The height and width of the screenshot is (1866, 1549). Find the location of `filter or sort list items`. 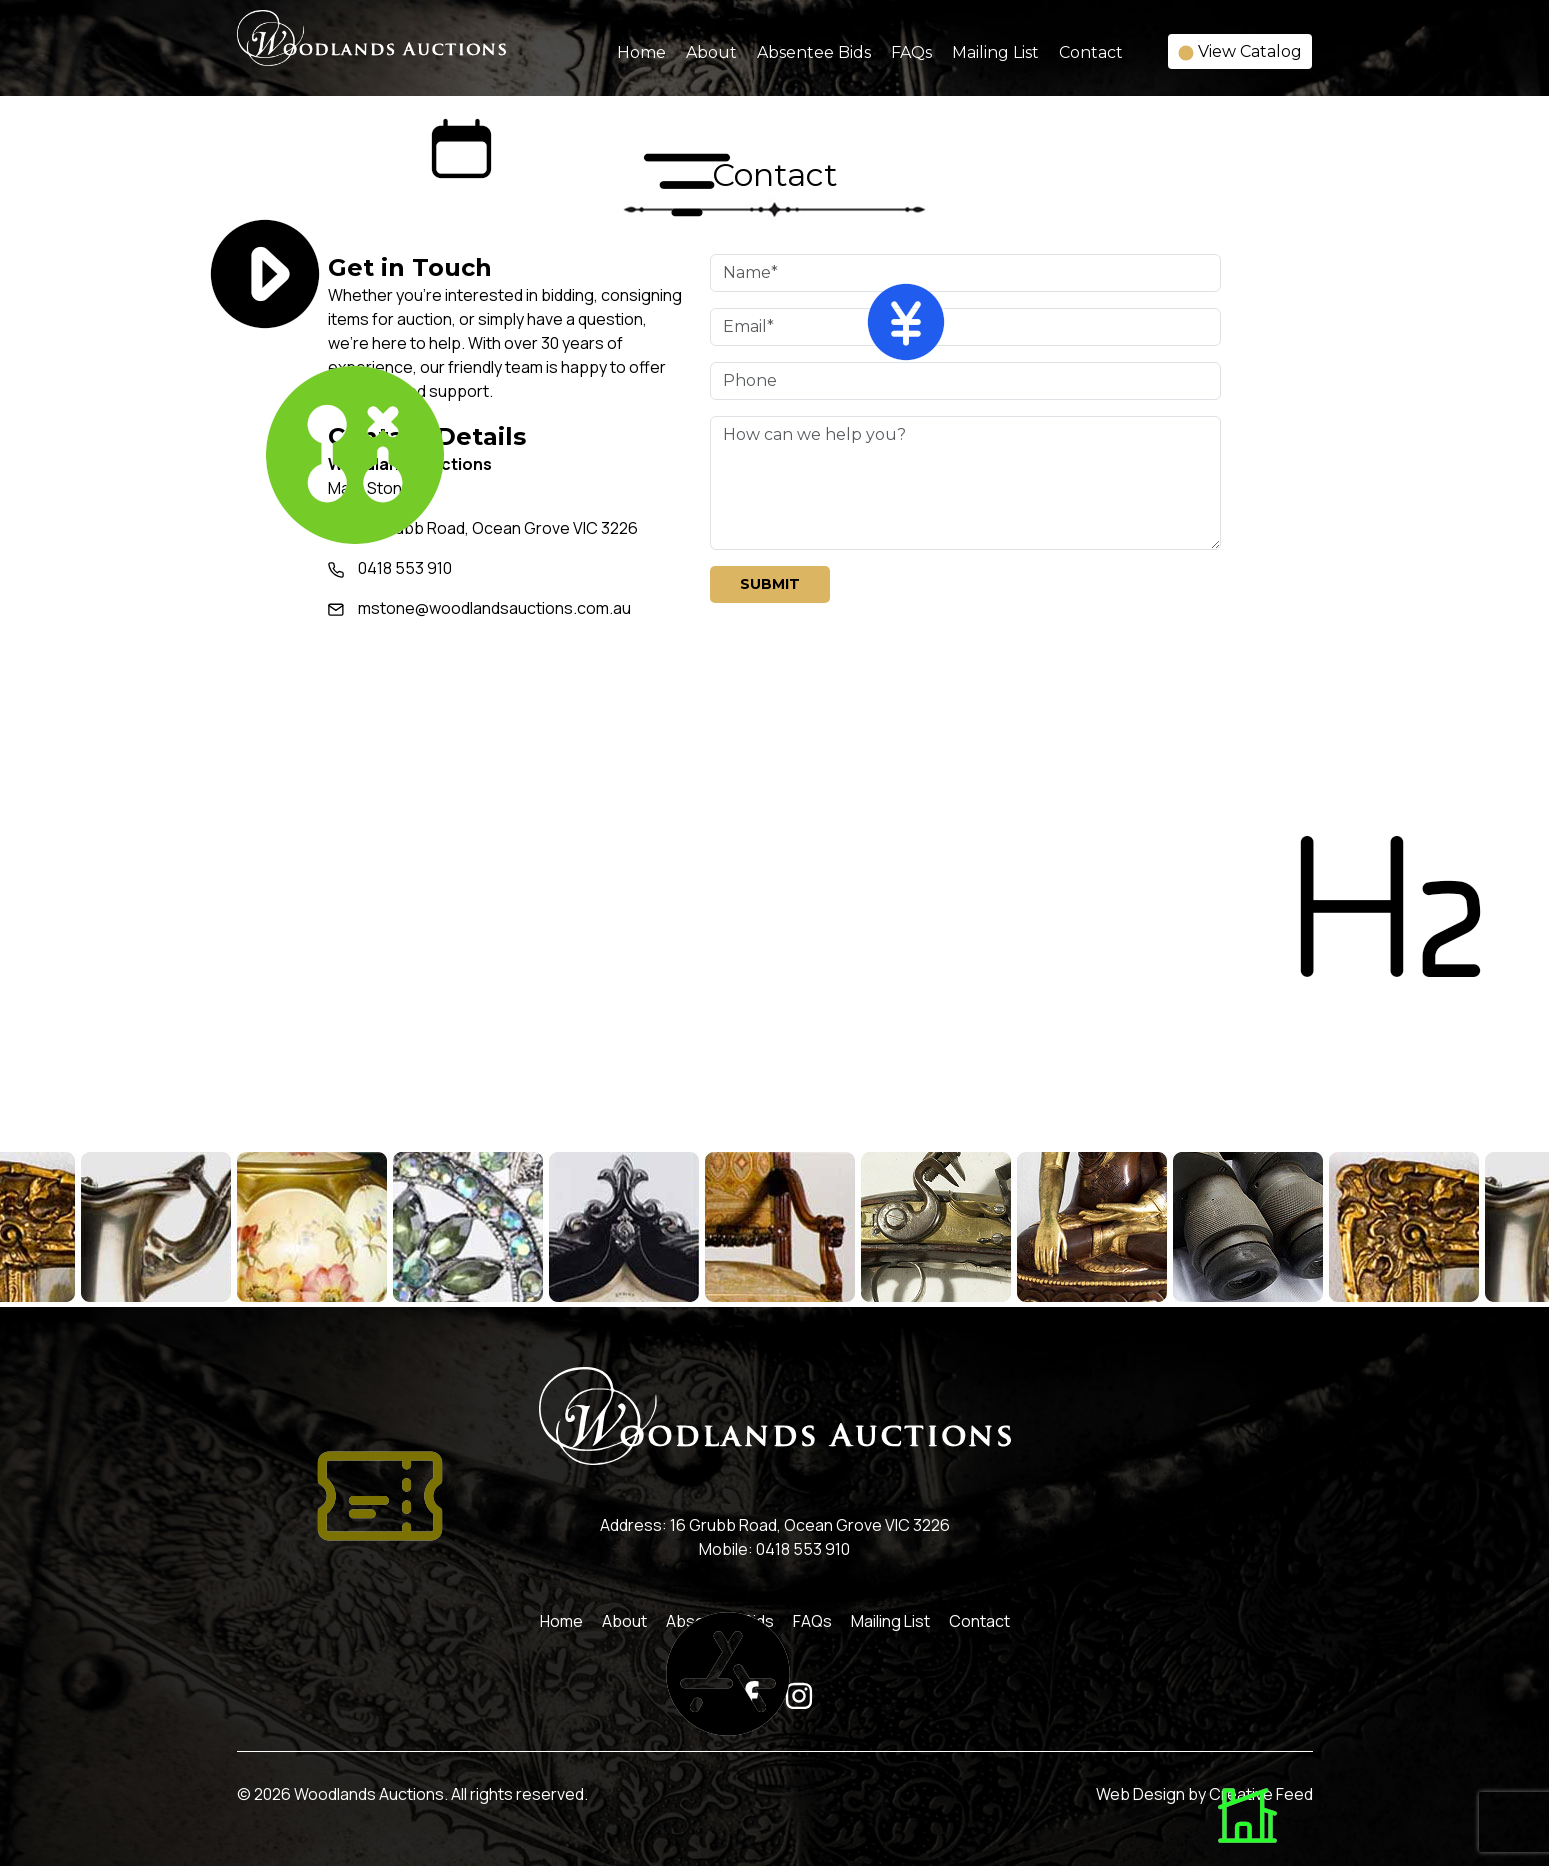

filter or sort list items is located at coordinates (687, 185).